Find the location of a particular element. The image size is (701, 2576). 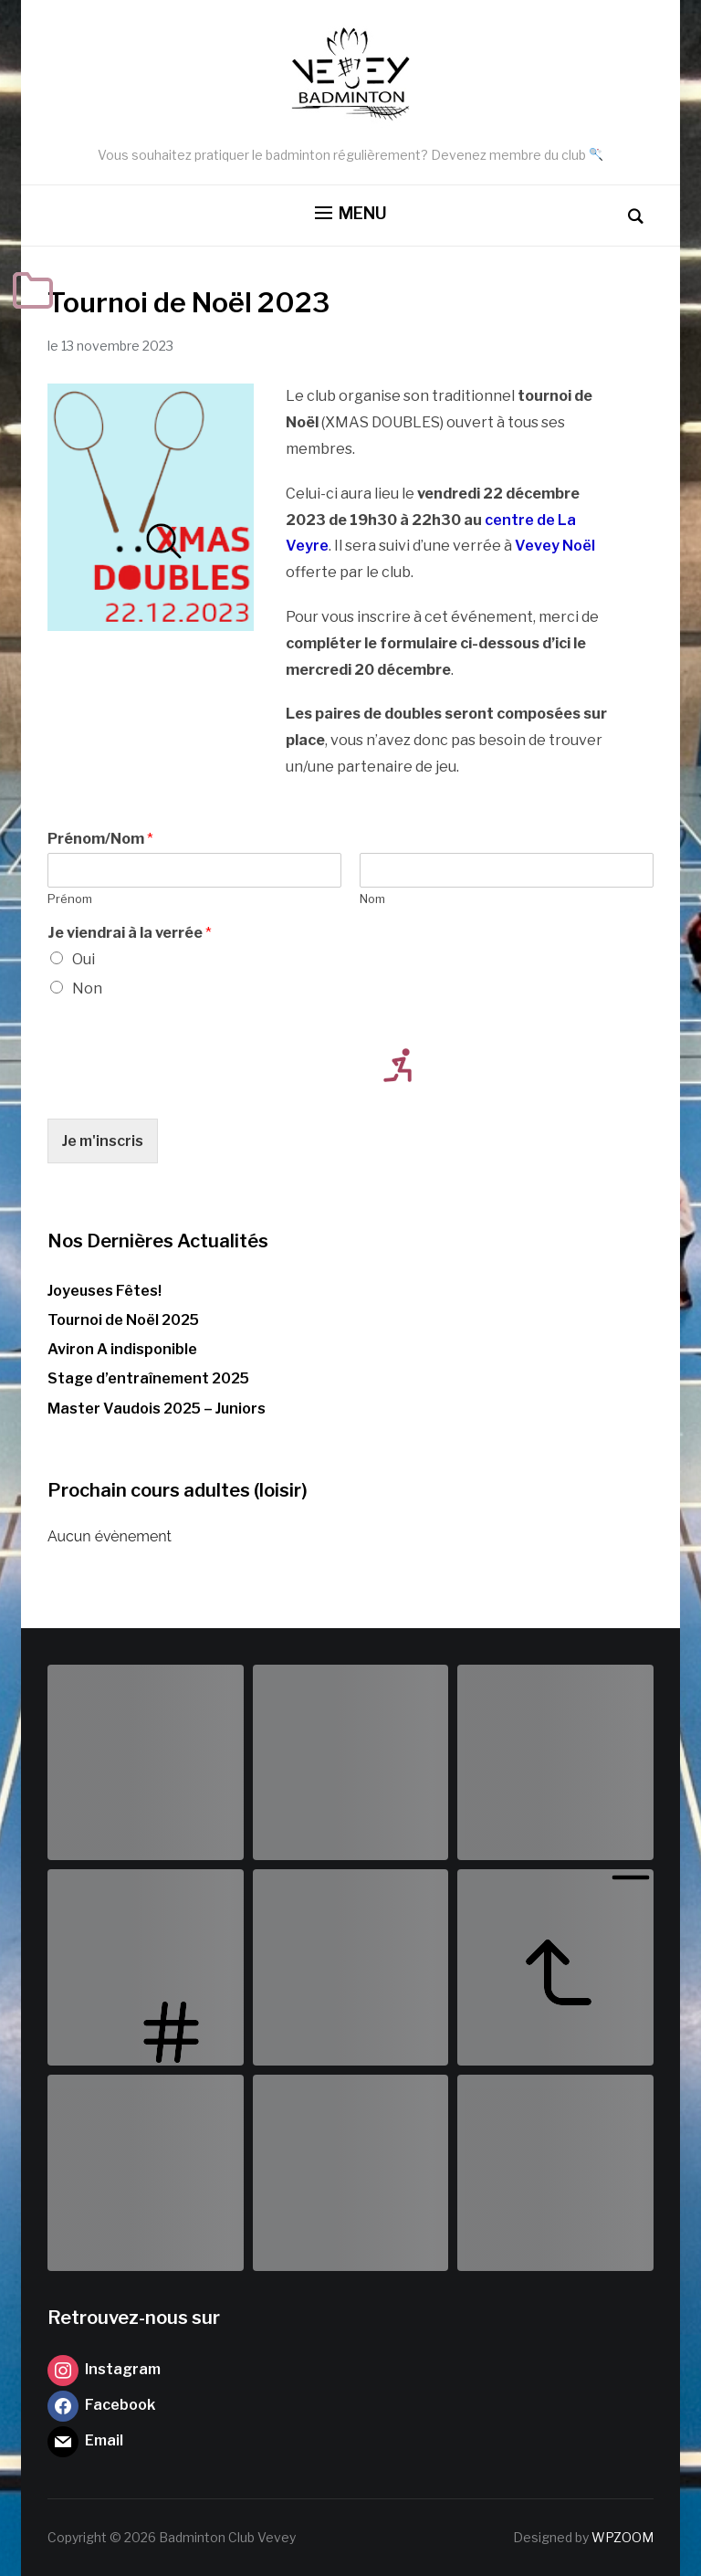

access stretching exercises or warm-up routines is located at coordinates (398, 1065).